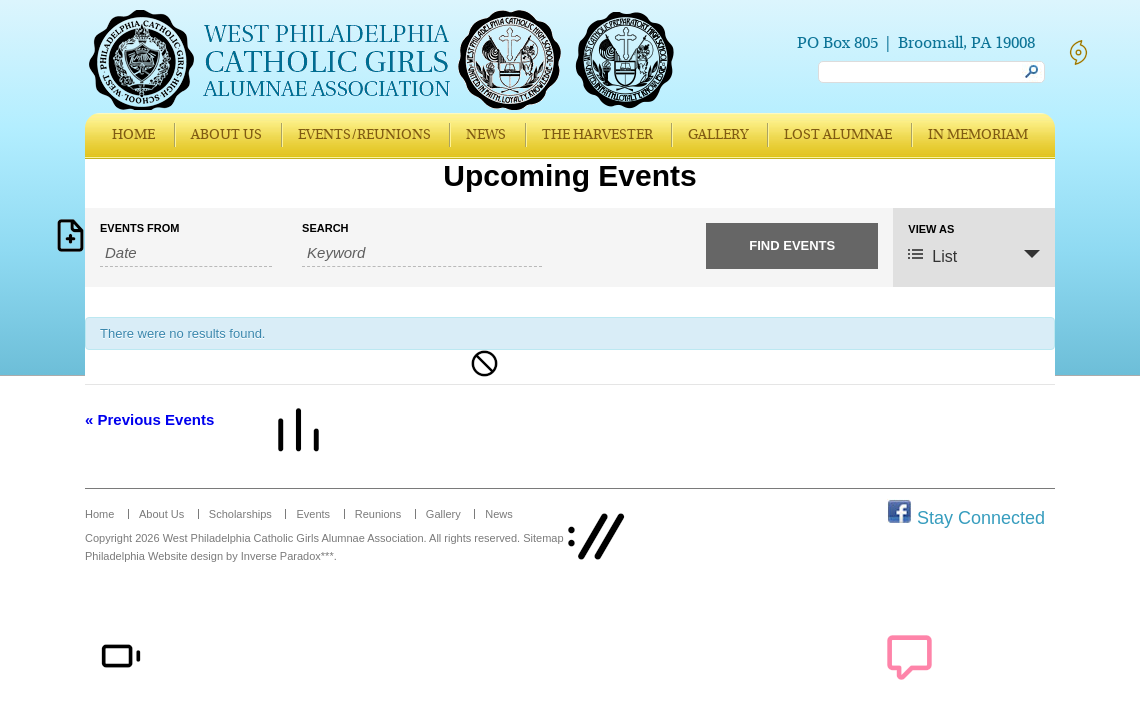  What do you see at coordinates (121, 656) in the screenshot?
I see `indicates current battery level` at bounding box center [121, 656].